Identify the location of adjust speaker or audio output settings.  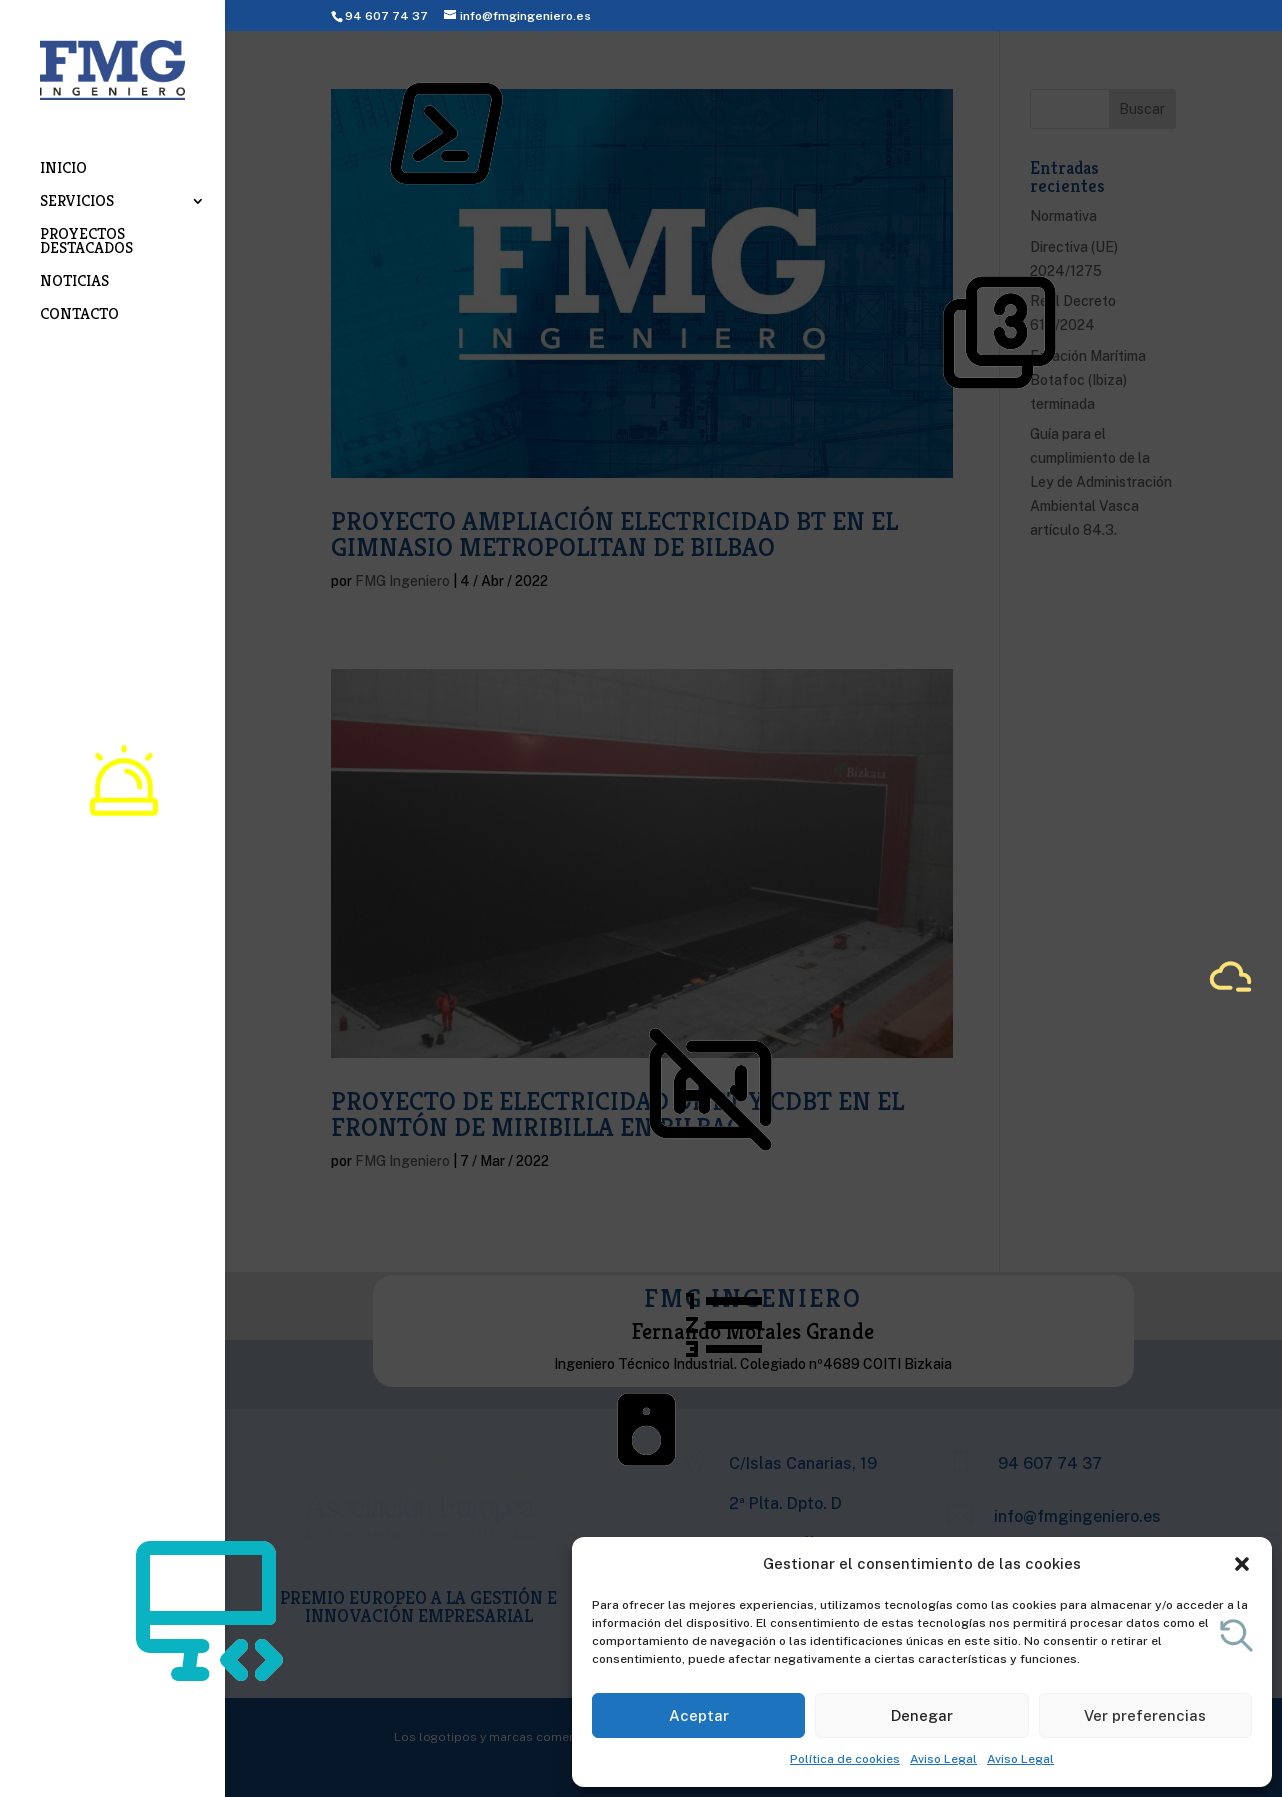
(646, 1429).